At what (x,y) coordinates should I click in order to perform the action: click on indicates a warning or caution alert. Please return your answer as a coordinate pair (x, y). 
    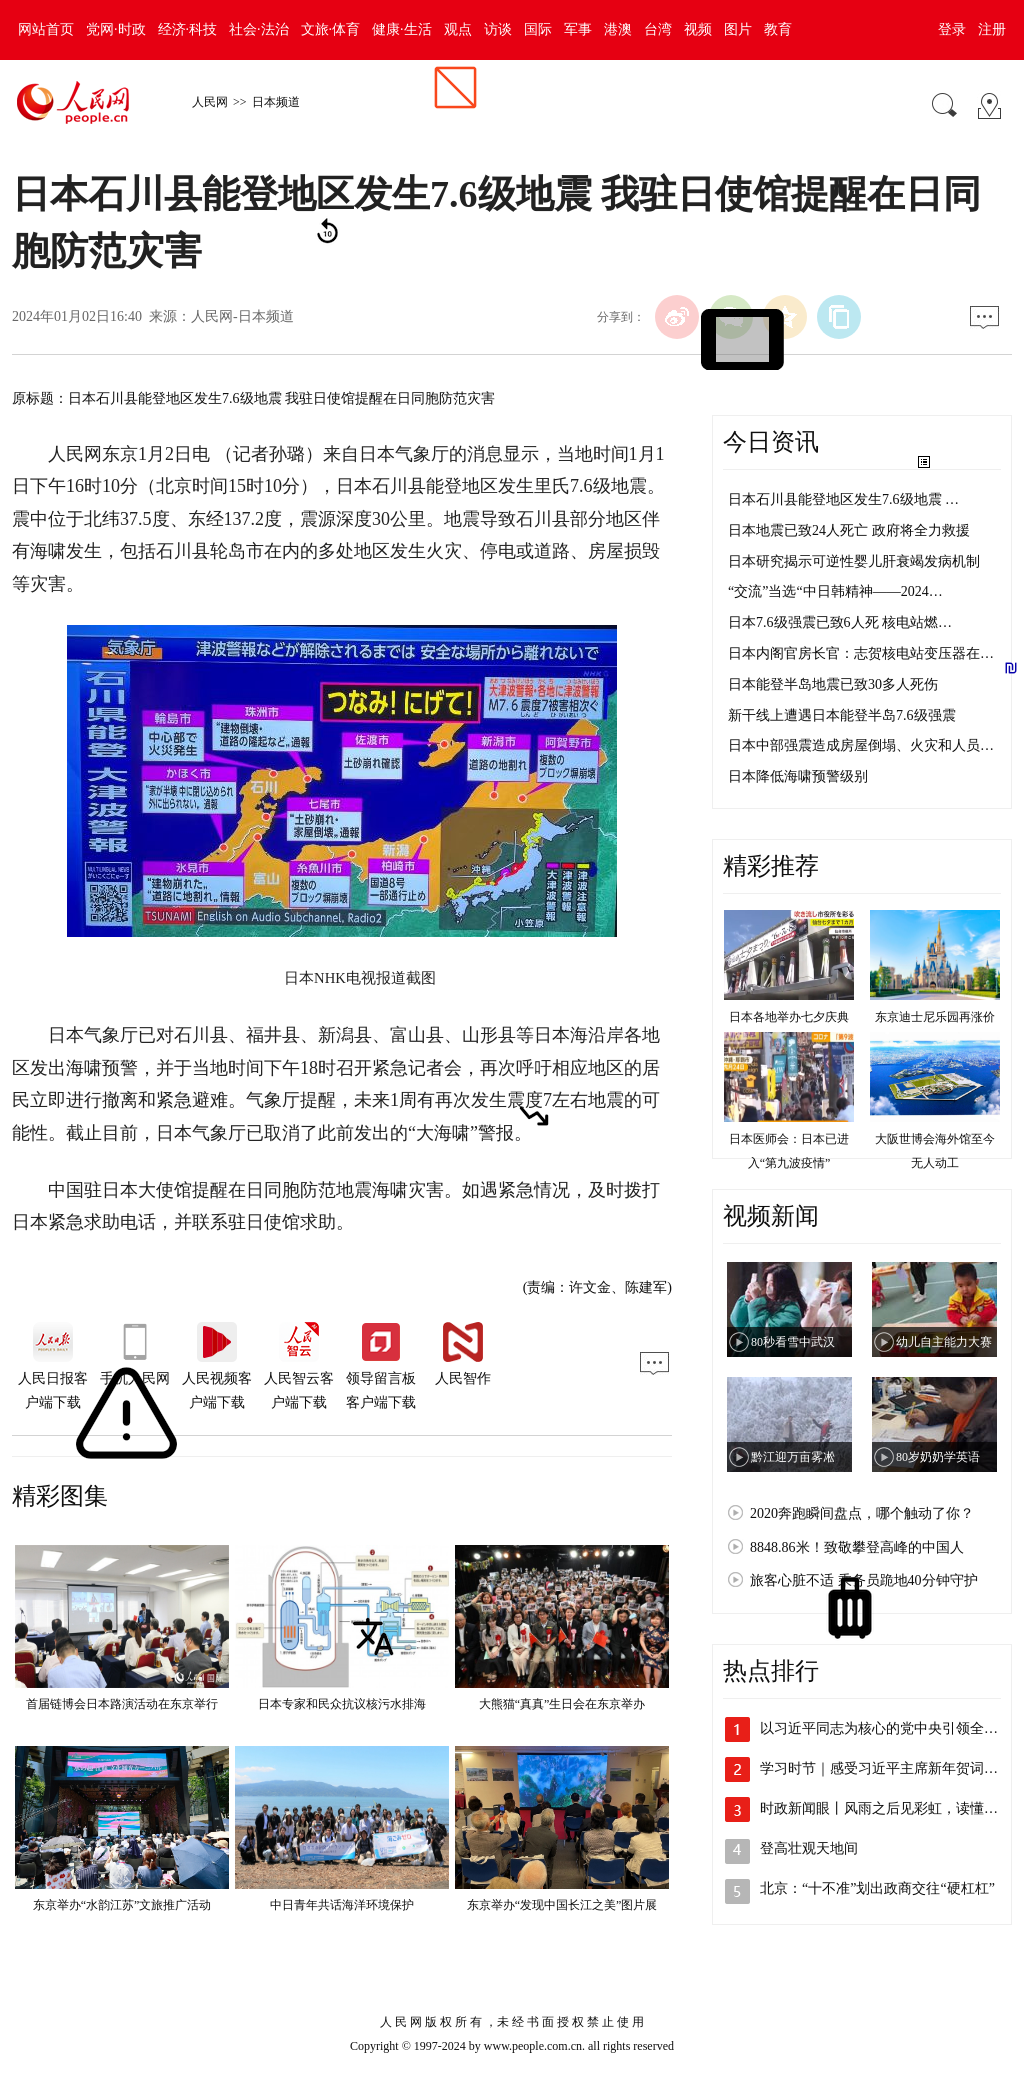
    Looking at the image, I should click on (126, 1418).